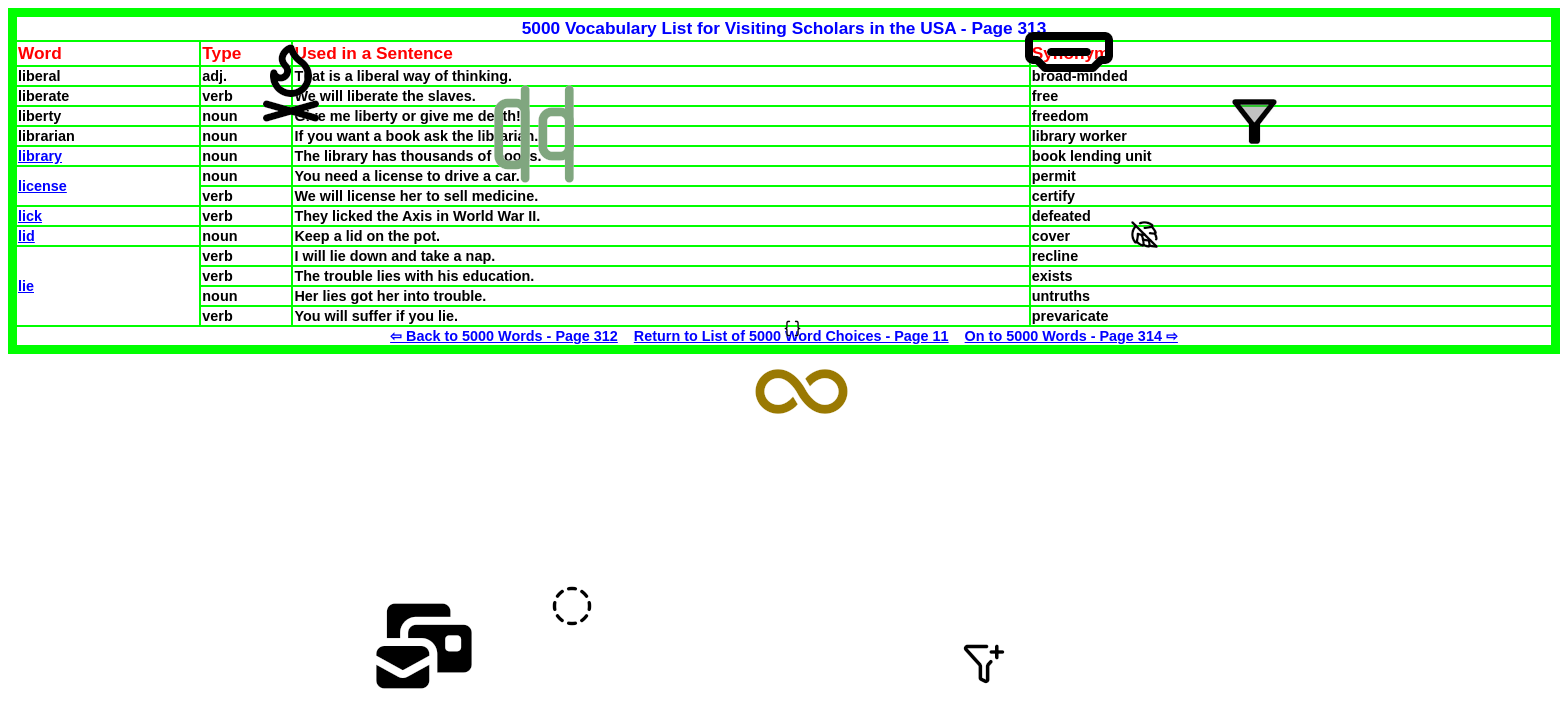  Describe the element at coordinates (291, 83) in the screenshot. I see `start a campfire or outdoor activity mode` at that location.